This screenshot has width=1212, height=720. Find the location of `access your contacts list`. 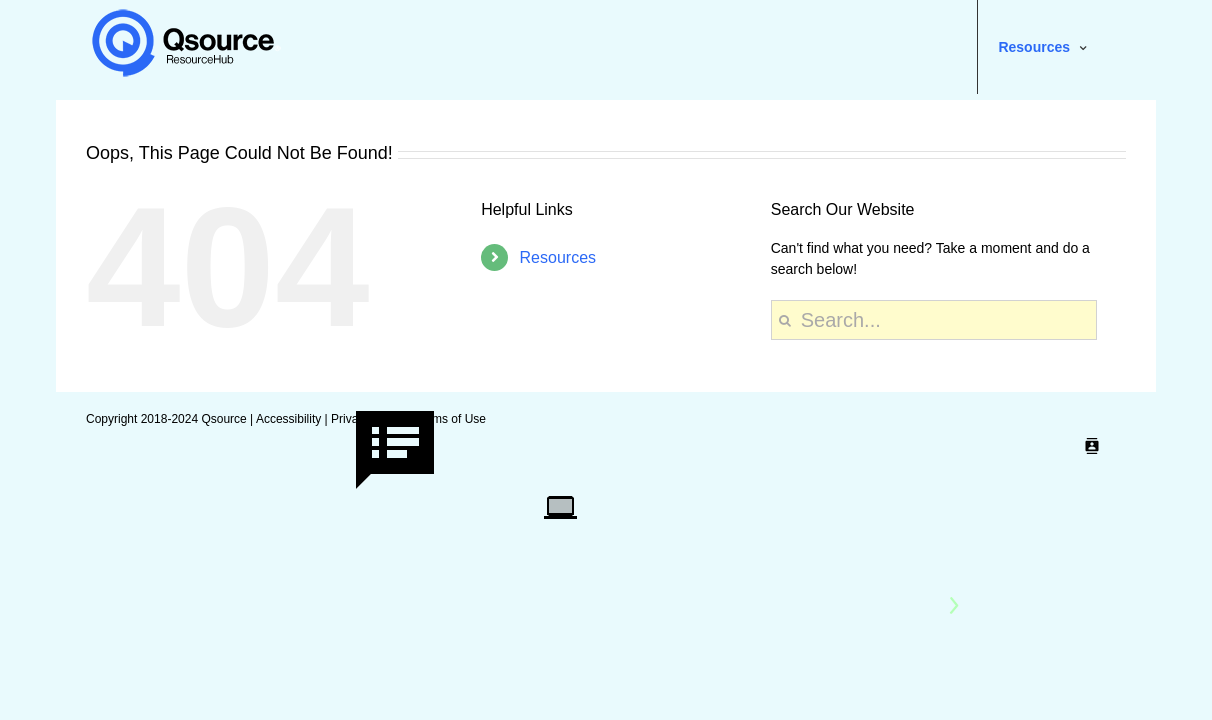

access your contacts list is located at coordinates (1092, 446).